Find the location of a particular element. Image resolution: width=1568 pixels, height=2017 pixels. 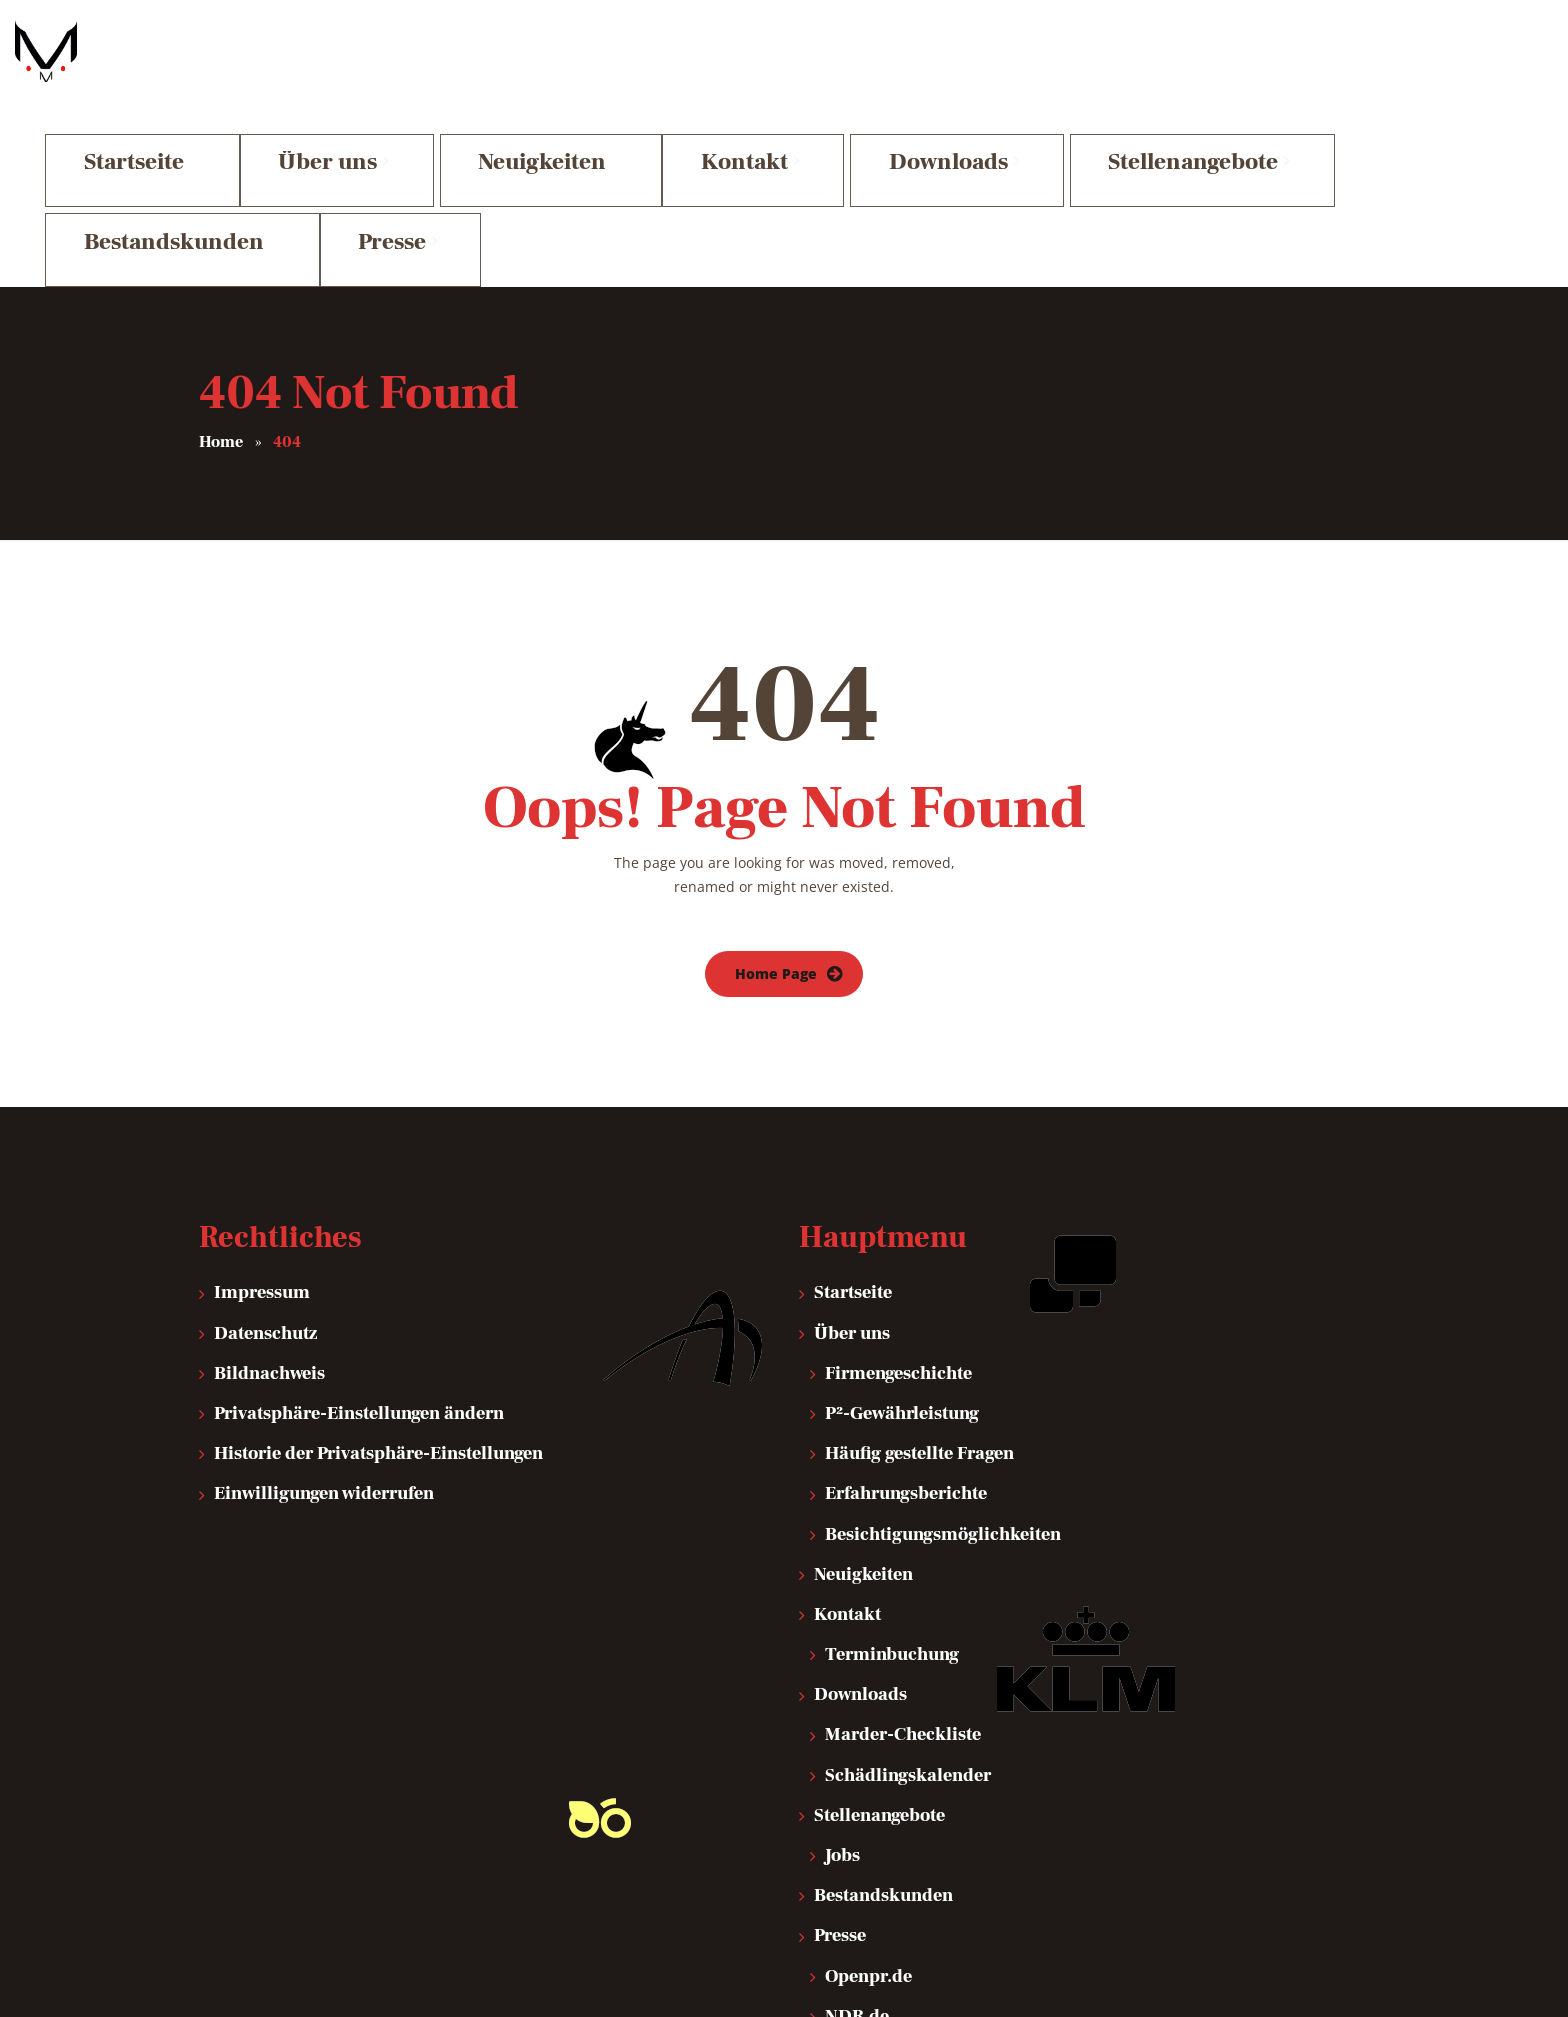

elavon payment services logo is located at coordinates (682, 1338).